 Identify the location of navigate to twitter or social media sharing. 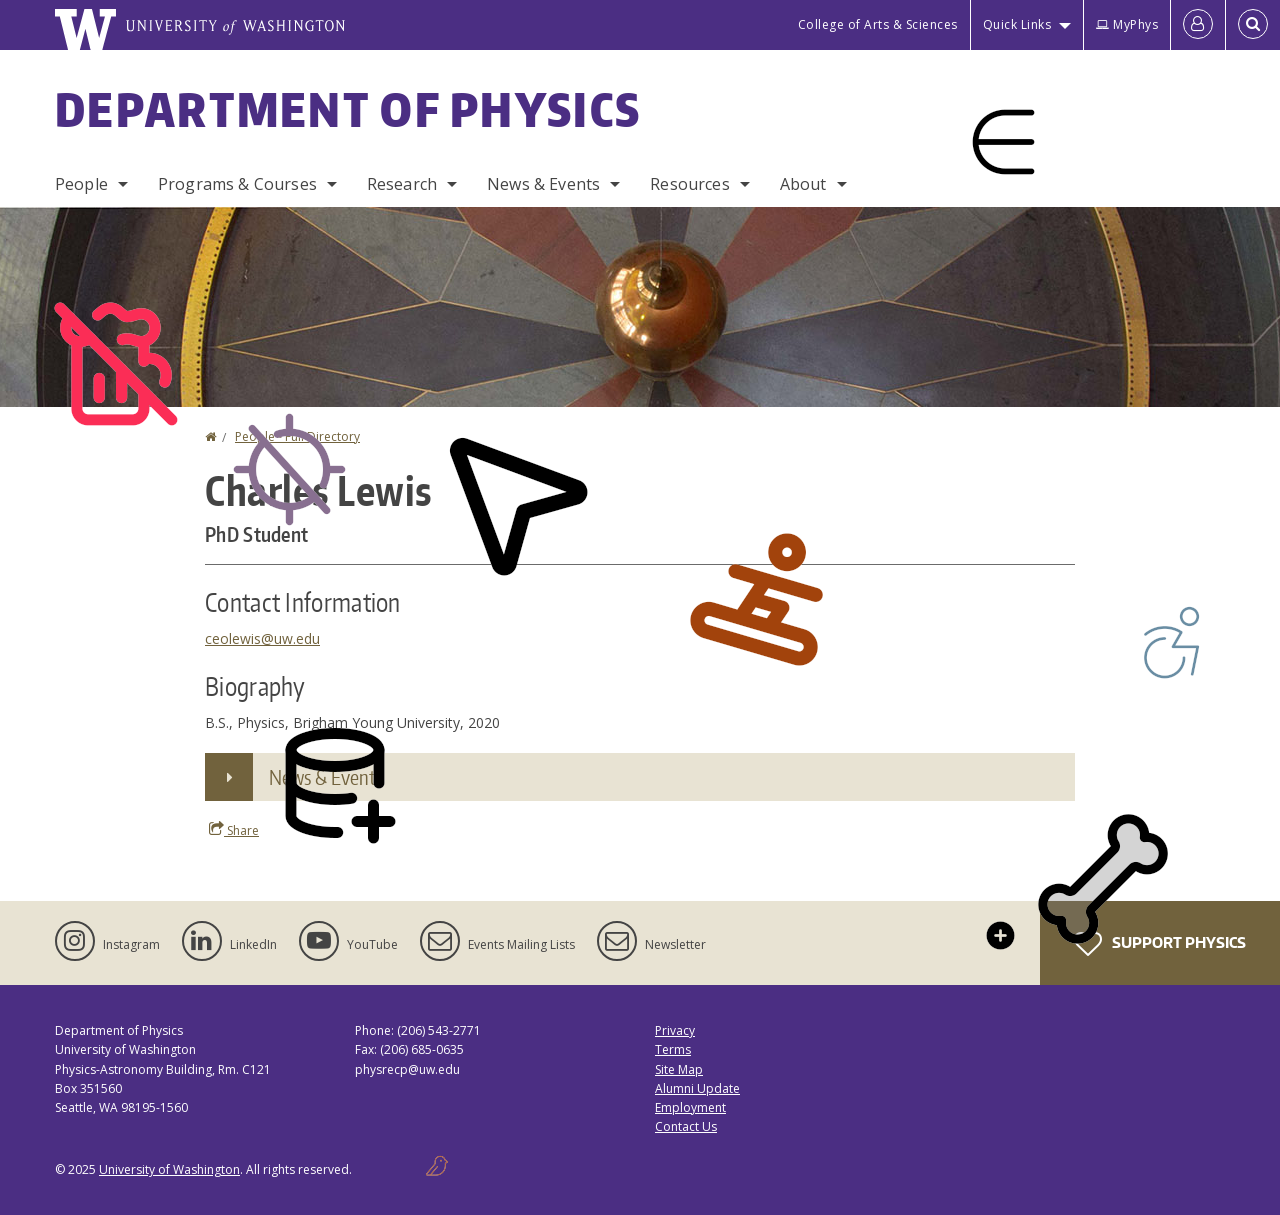
(437, 1166).